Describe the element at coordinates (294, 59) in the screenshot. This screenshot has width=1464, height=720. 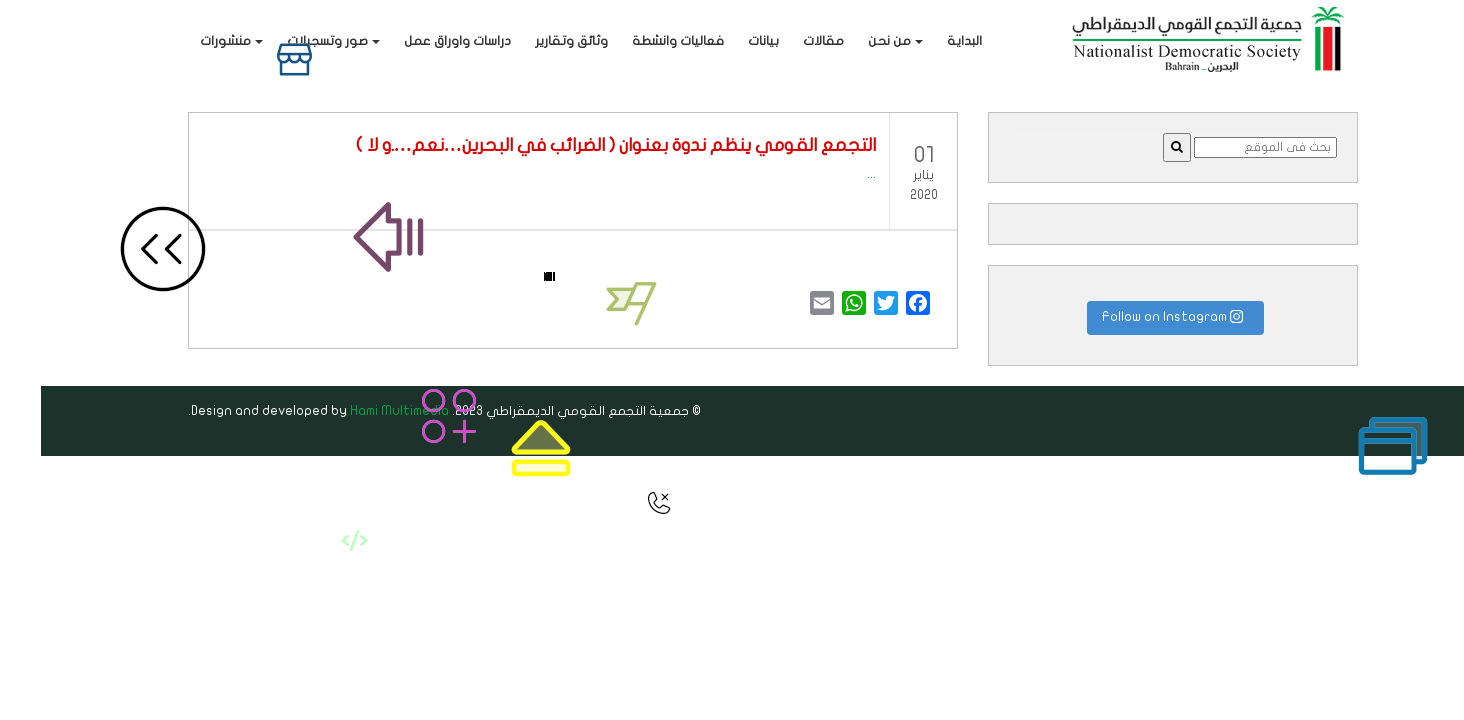
I see `access the online store or marketplace` at that location.